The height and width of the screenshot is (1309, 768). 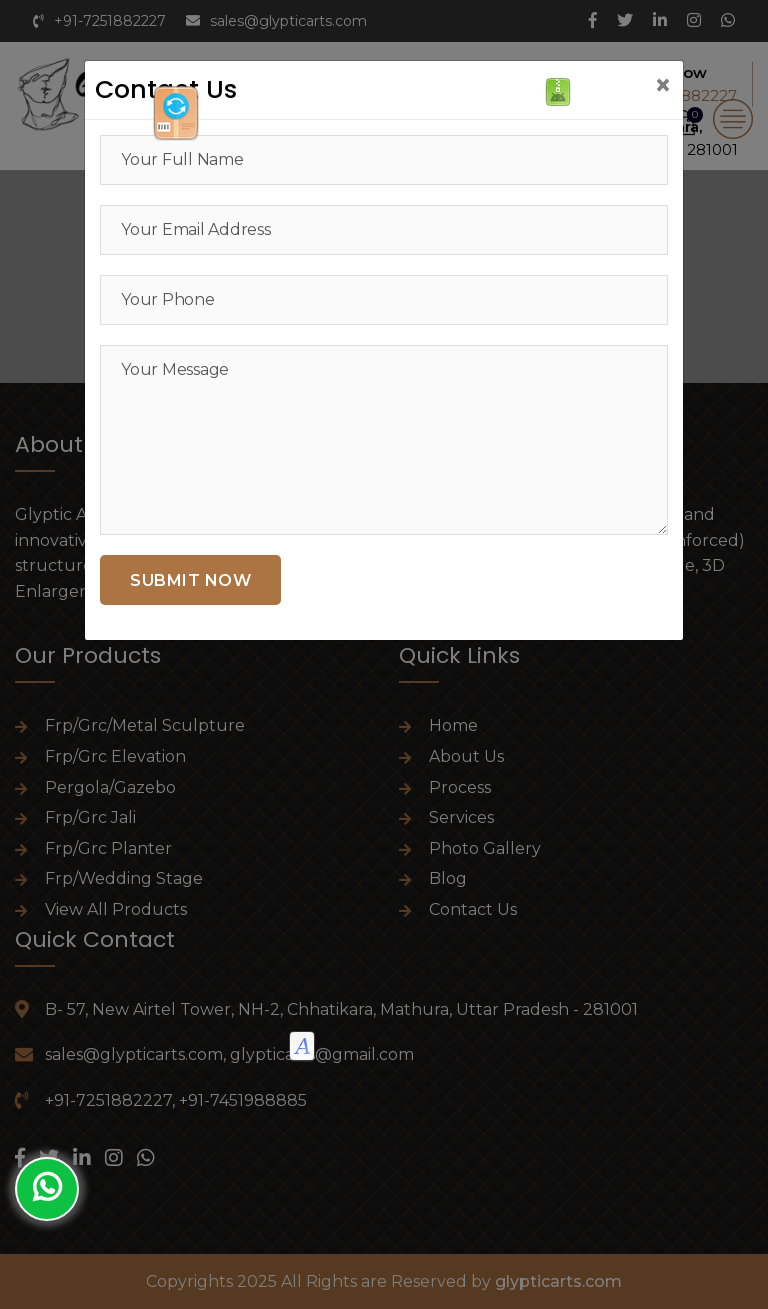 I want to click on an android application package file, so click(x=558, y=92).